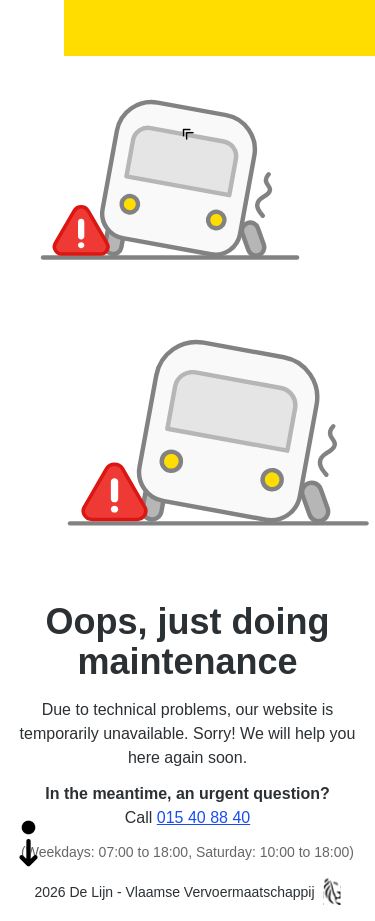 The width and height of the screenshot is (375, 921). What do you see at coordinates (28, 843) in the screenshot?
I see `move item down in a list` at bounding box center [28, 843].